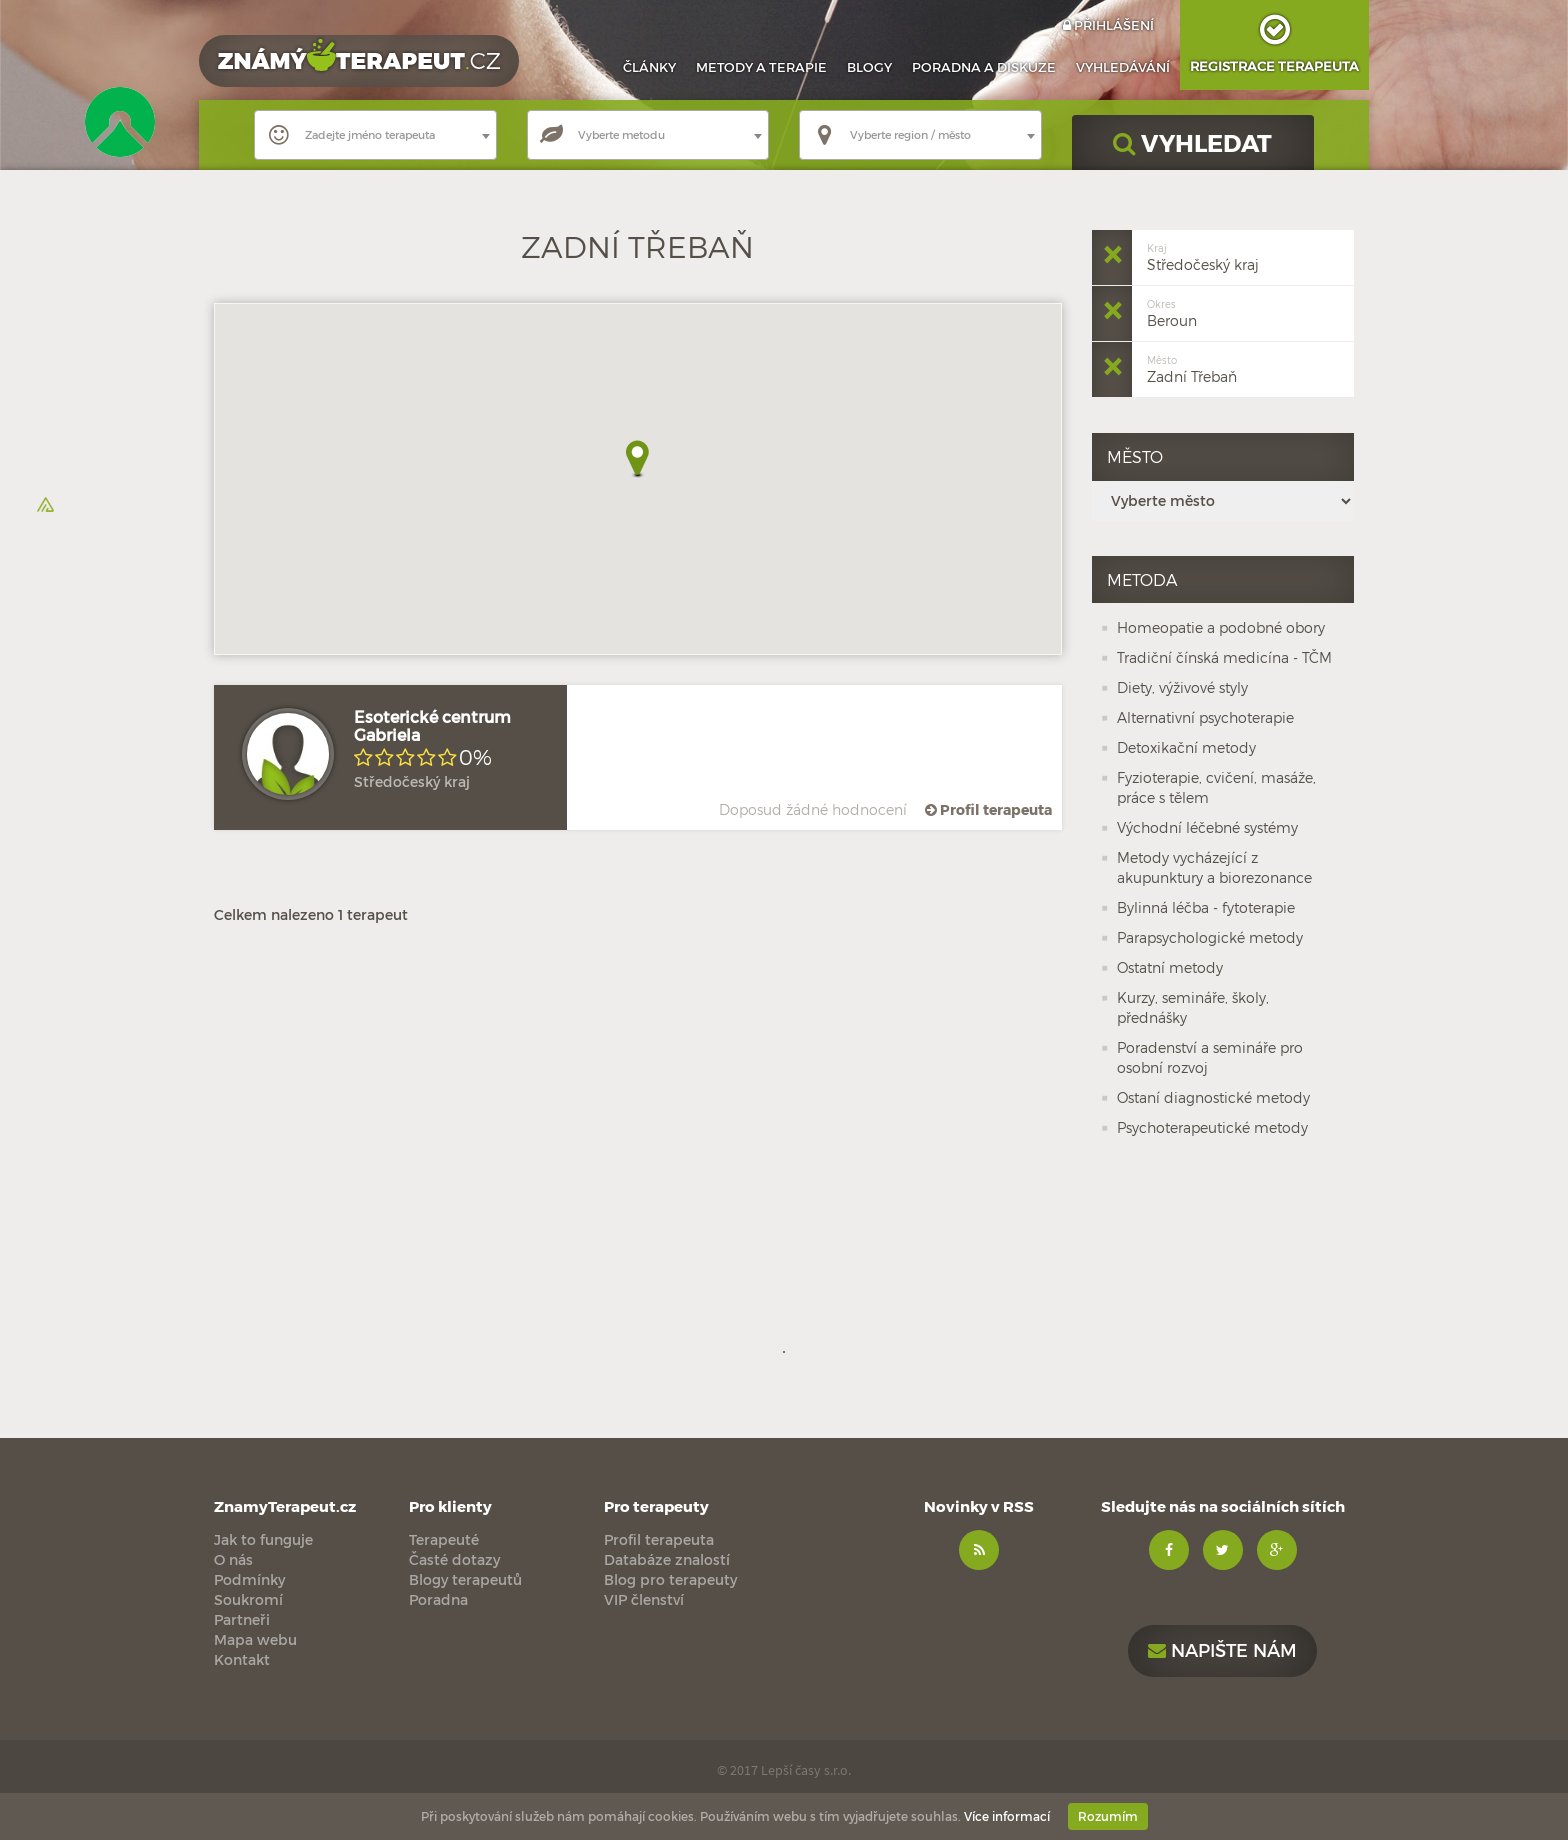 The width and height of the screenshot is (1568, 1840). What do you see at coordinates (120, 122) in the screenshot?
I see `open the komoot app` at bounding box center [120, 122].